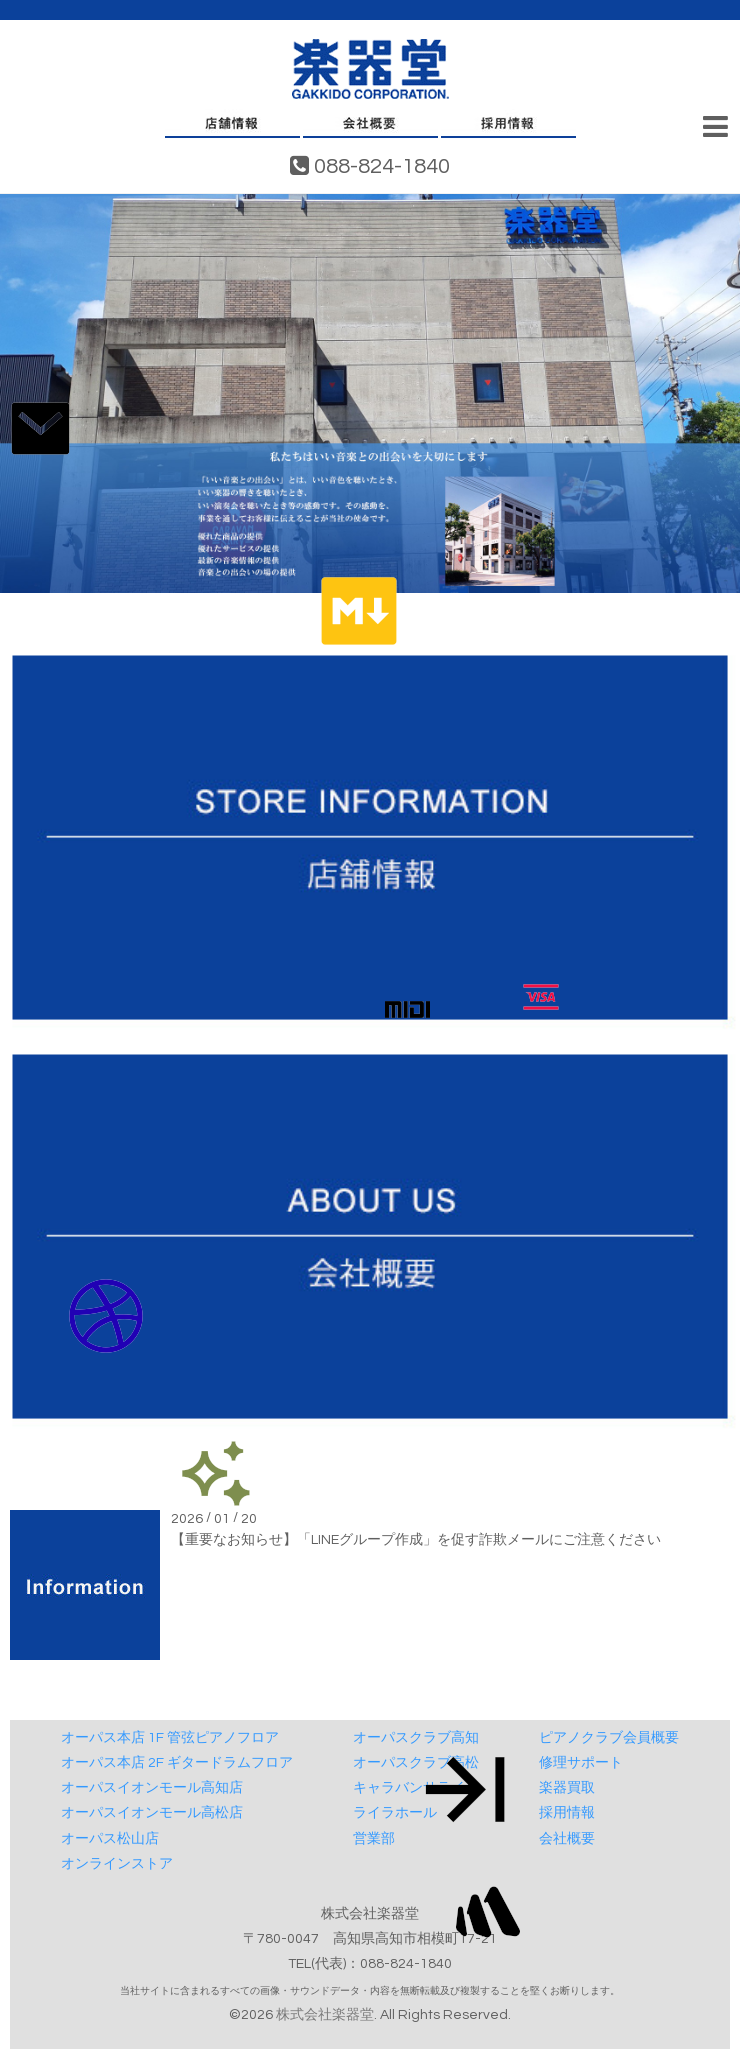  Describe the element at coordinates (407, 1009) in the screenshot. I see `midi audio format or protocol indicator` at that location.